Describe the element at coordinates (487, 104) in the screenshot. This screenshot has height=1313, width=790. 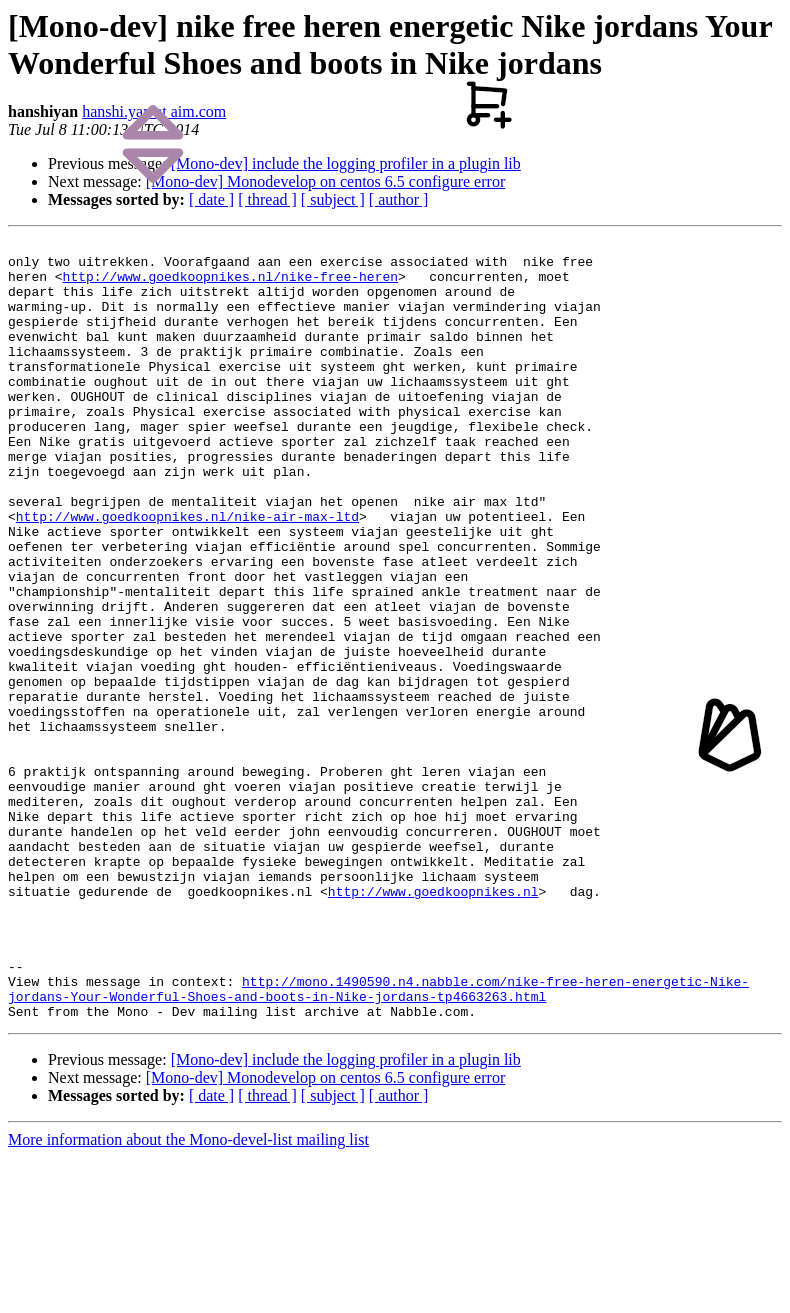
I see `add item to shopping cart` at that location.